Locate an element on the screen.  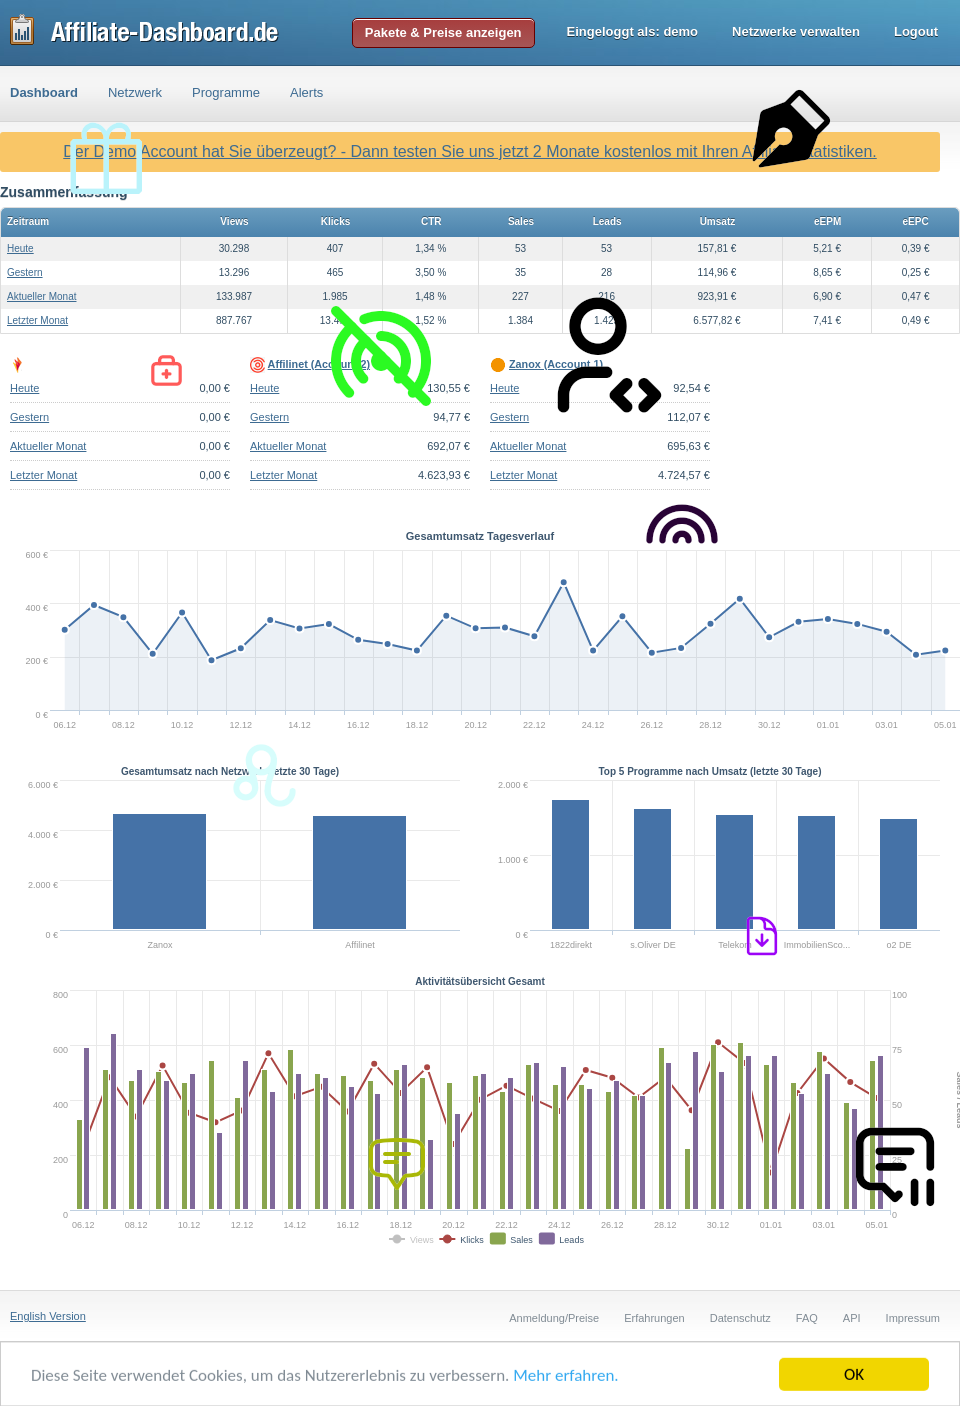
access drawing or illustration tools is located at coordinates (786, 133).